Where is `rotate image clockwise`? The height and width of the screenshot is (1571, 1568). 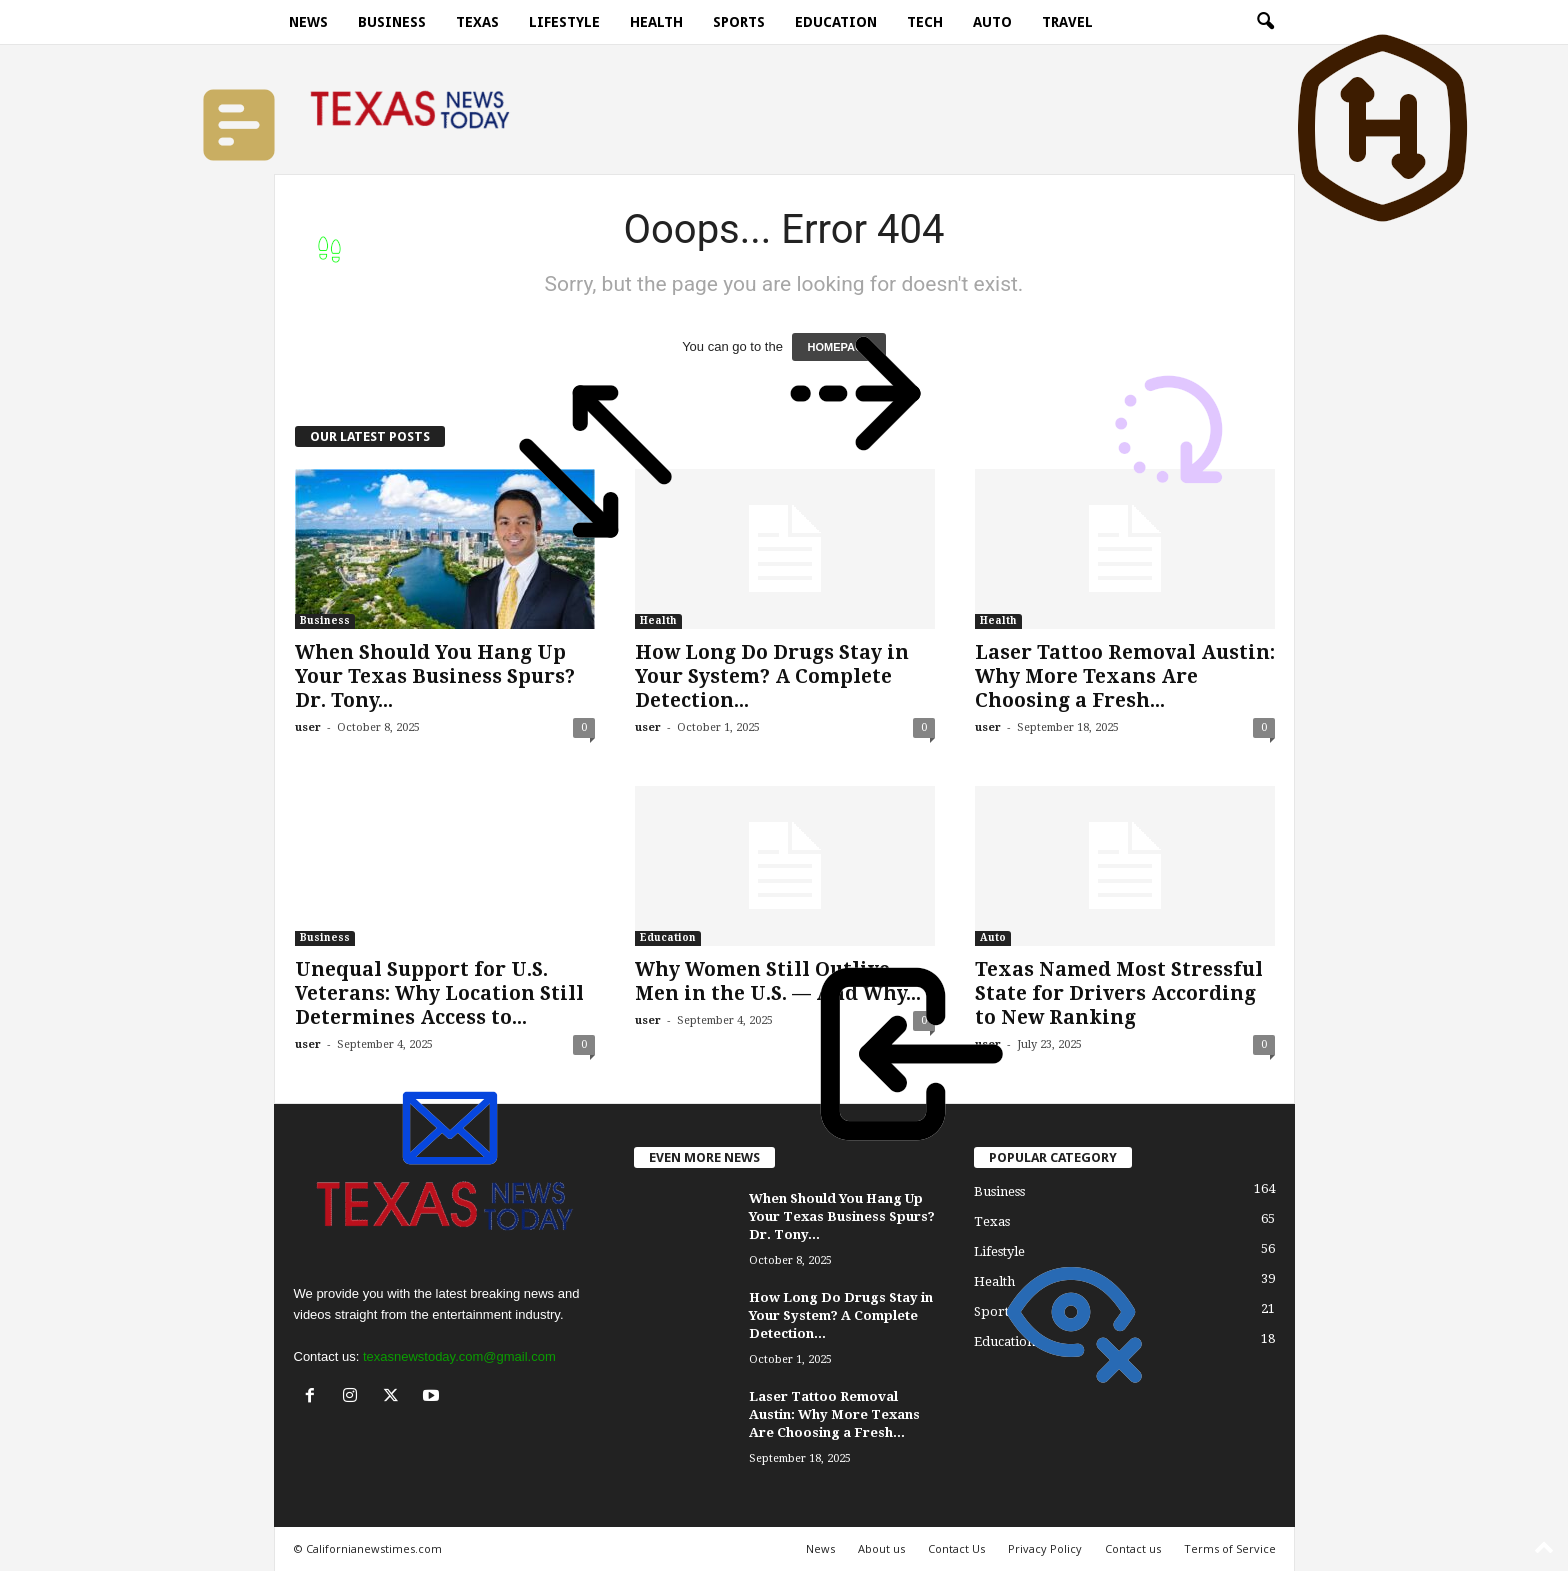 rotate image clockwise is located at coordinates (1168, 429).